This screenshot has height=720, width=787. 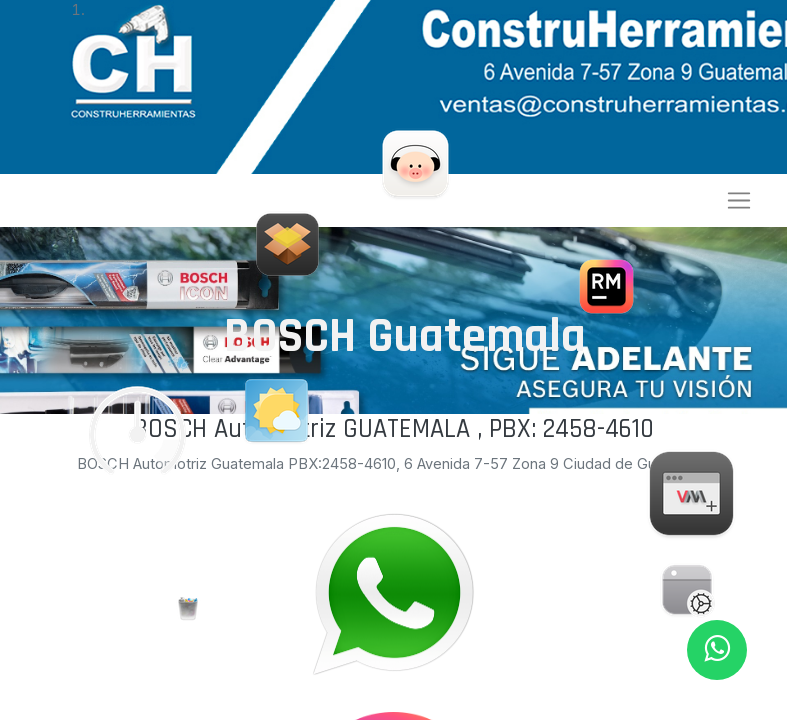 What do you see at coordinates (137, 430) in the screenshot?
I see `view system performance metrics` at bounding box center [137, 430].